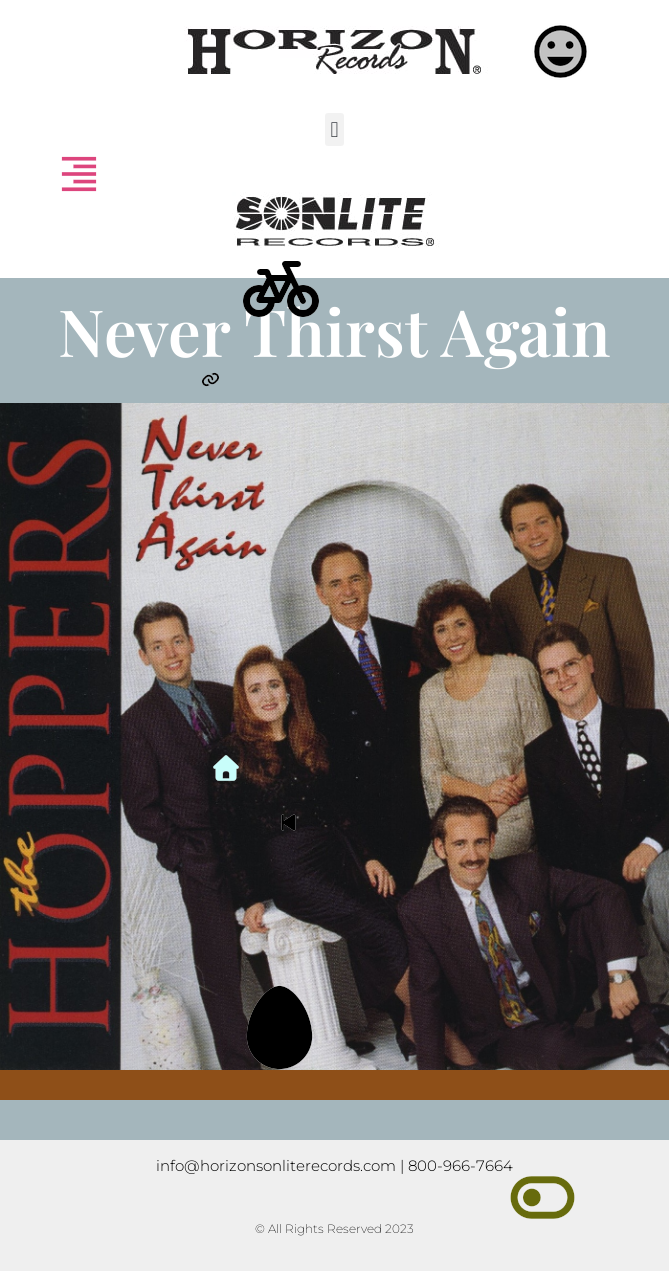  I want to click on access bike rental or cycling options, so click(281, 289).